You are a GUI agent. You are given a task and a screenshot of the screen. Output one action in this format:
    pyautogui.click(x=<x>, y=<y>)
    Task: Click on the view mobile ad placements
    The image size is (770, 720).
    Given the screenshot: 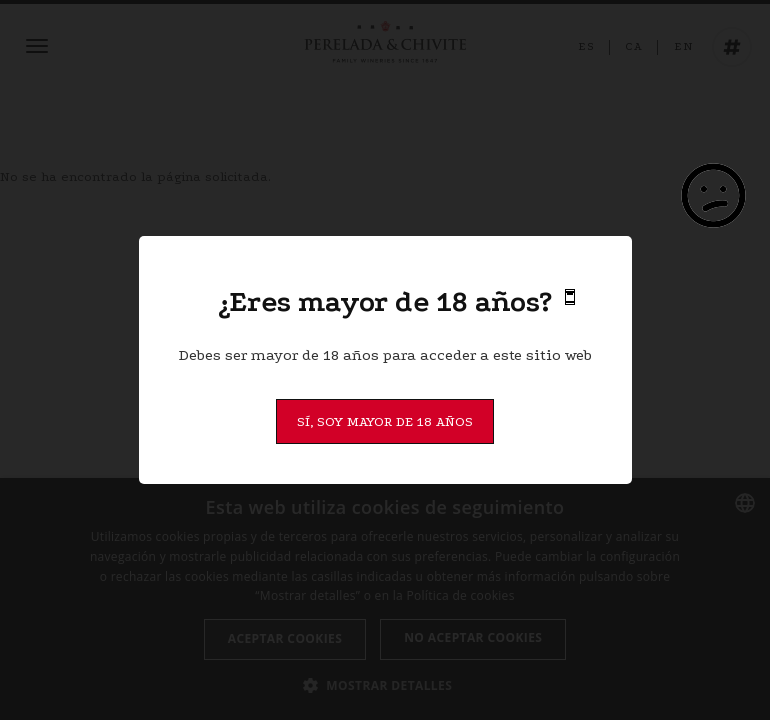 What is the action you would take?
    pyautogui.click(x=570, y=297)
    